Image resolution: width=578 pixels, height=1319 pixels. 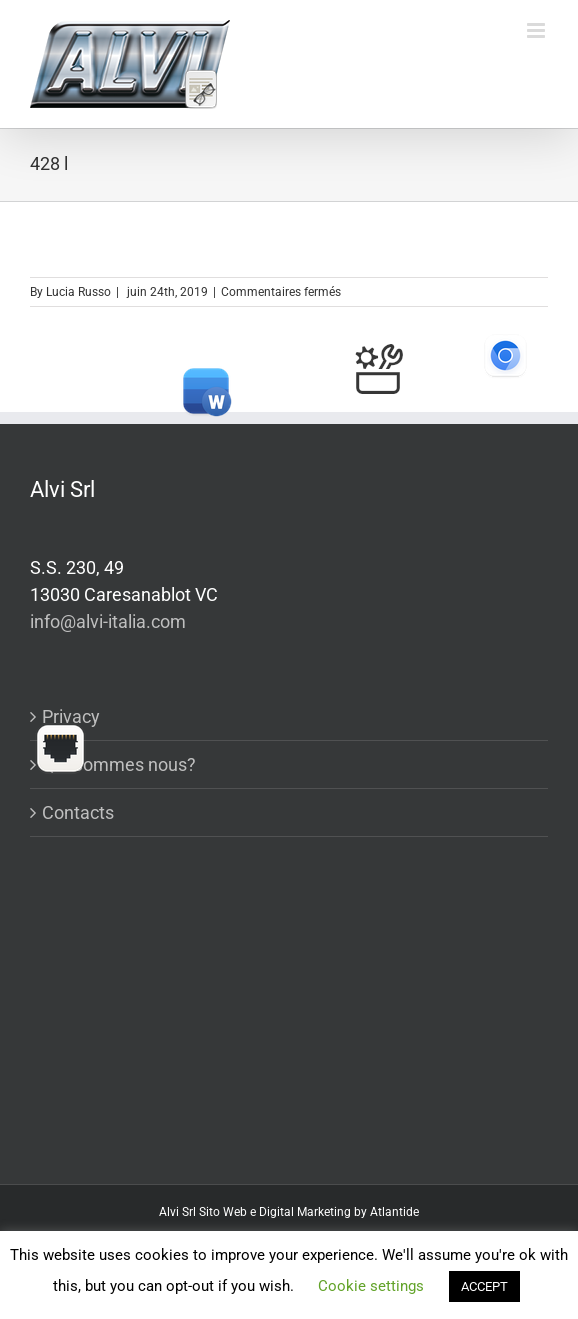 I want to click on open Microsoft Word, so click(x=206, y=391).